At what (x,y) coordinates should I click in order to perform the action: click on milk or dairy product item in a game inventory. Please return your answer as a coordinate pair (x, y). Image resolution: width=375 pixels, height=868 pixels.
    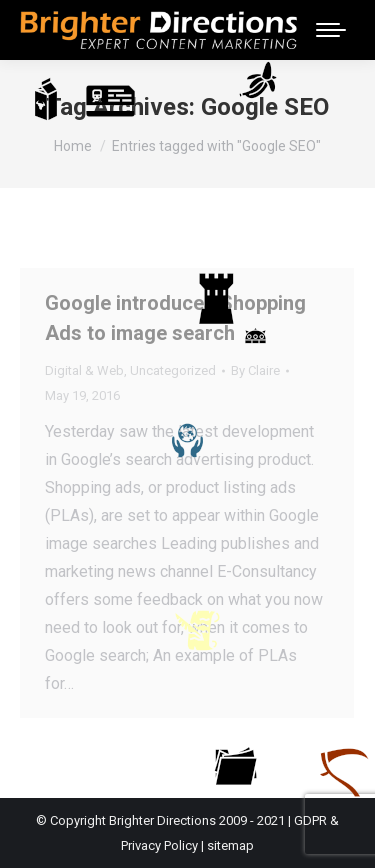
    Looking at the image, I should click on (46, 99).